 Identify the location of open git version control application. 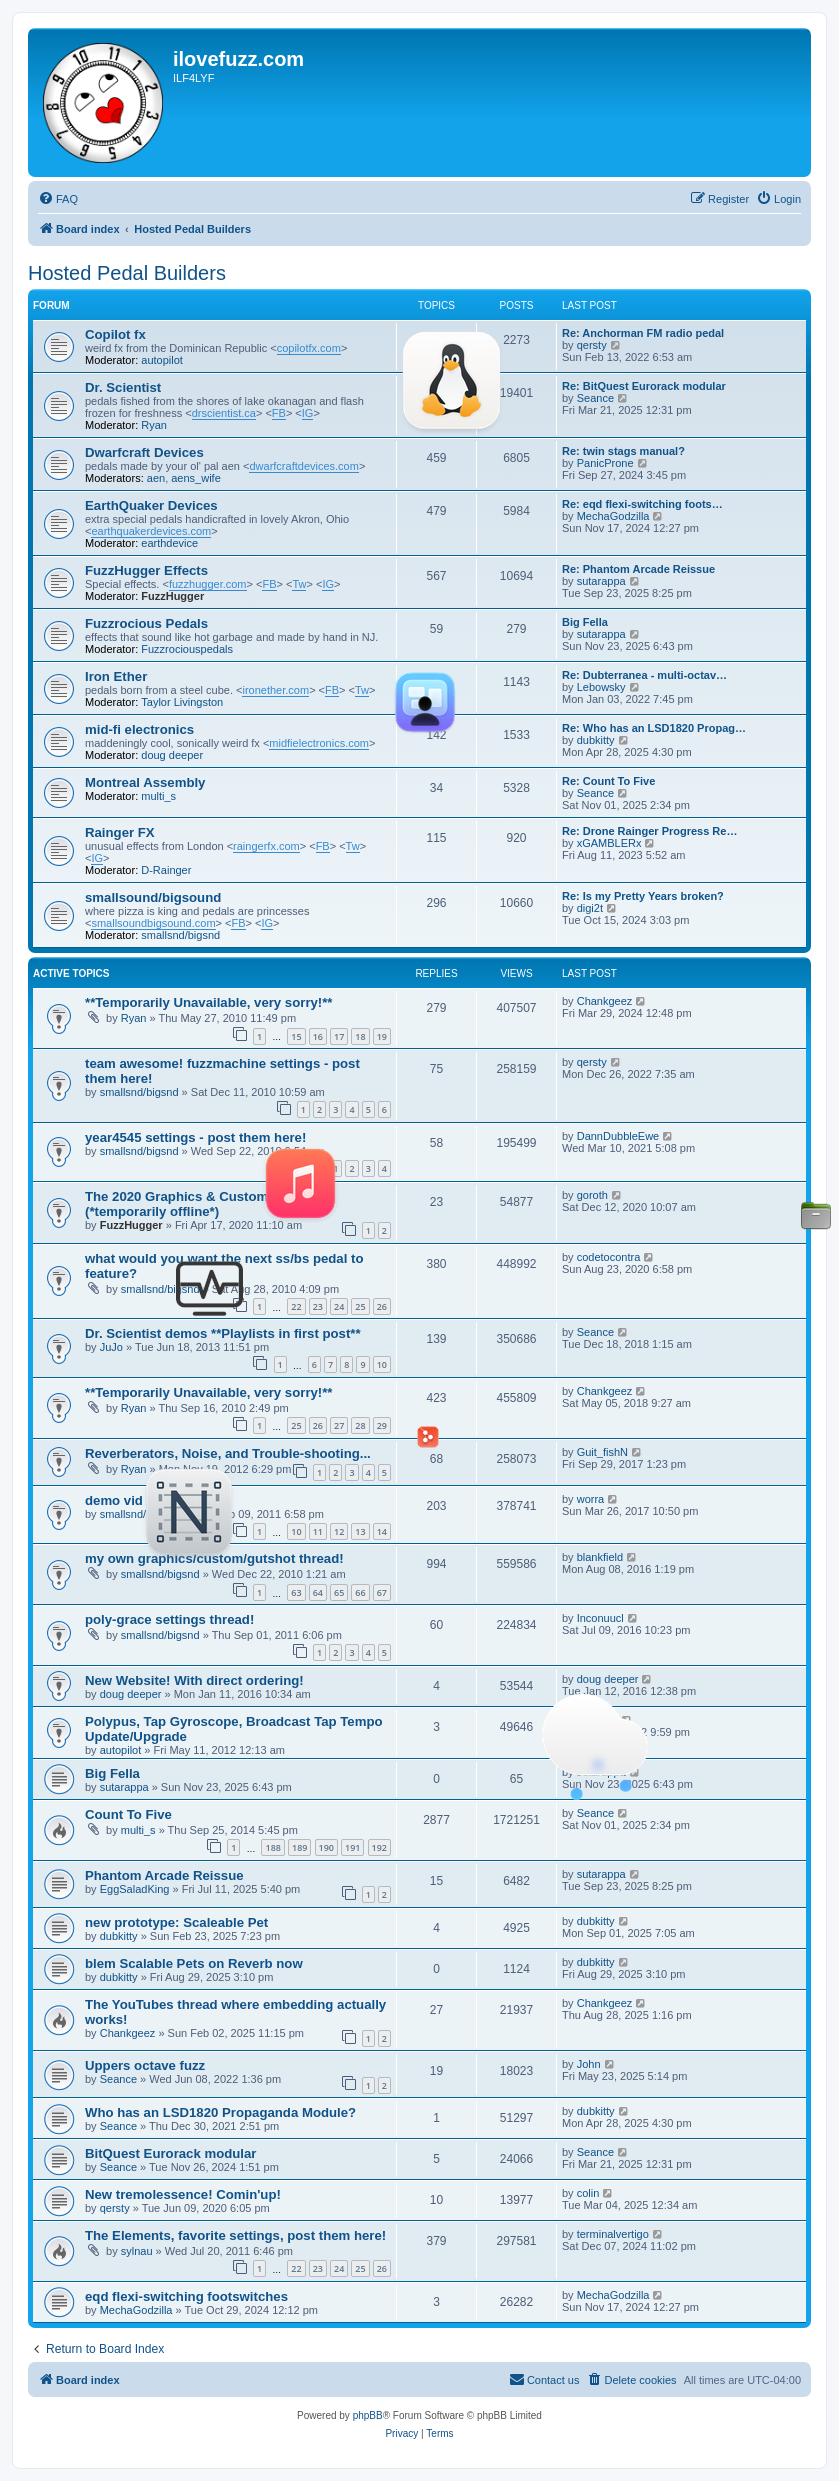
(428, 1437).